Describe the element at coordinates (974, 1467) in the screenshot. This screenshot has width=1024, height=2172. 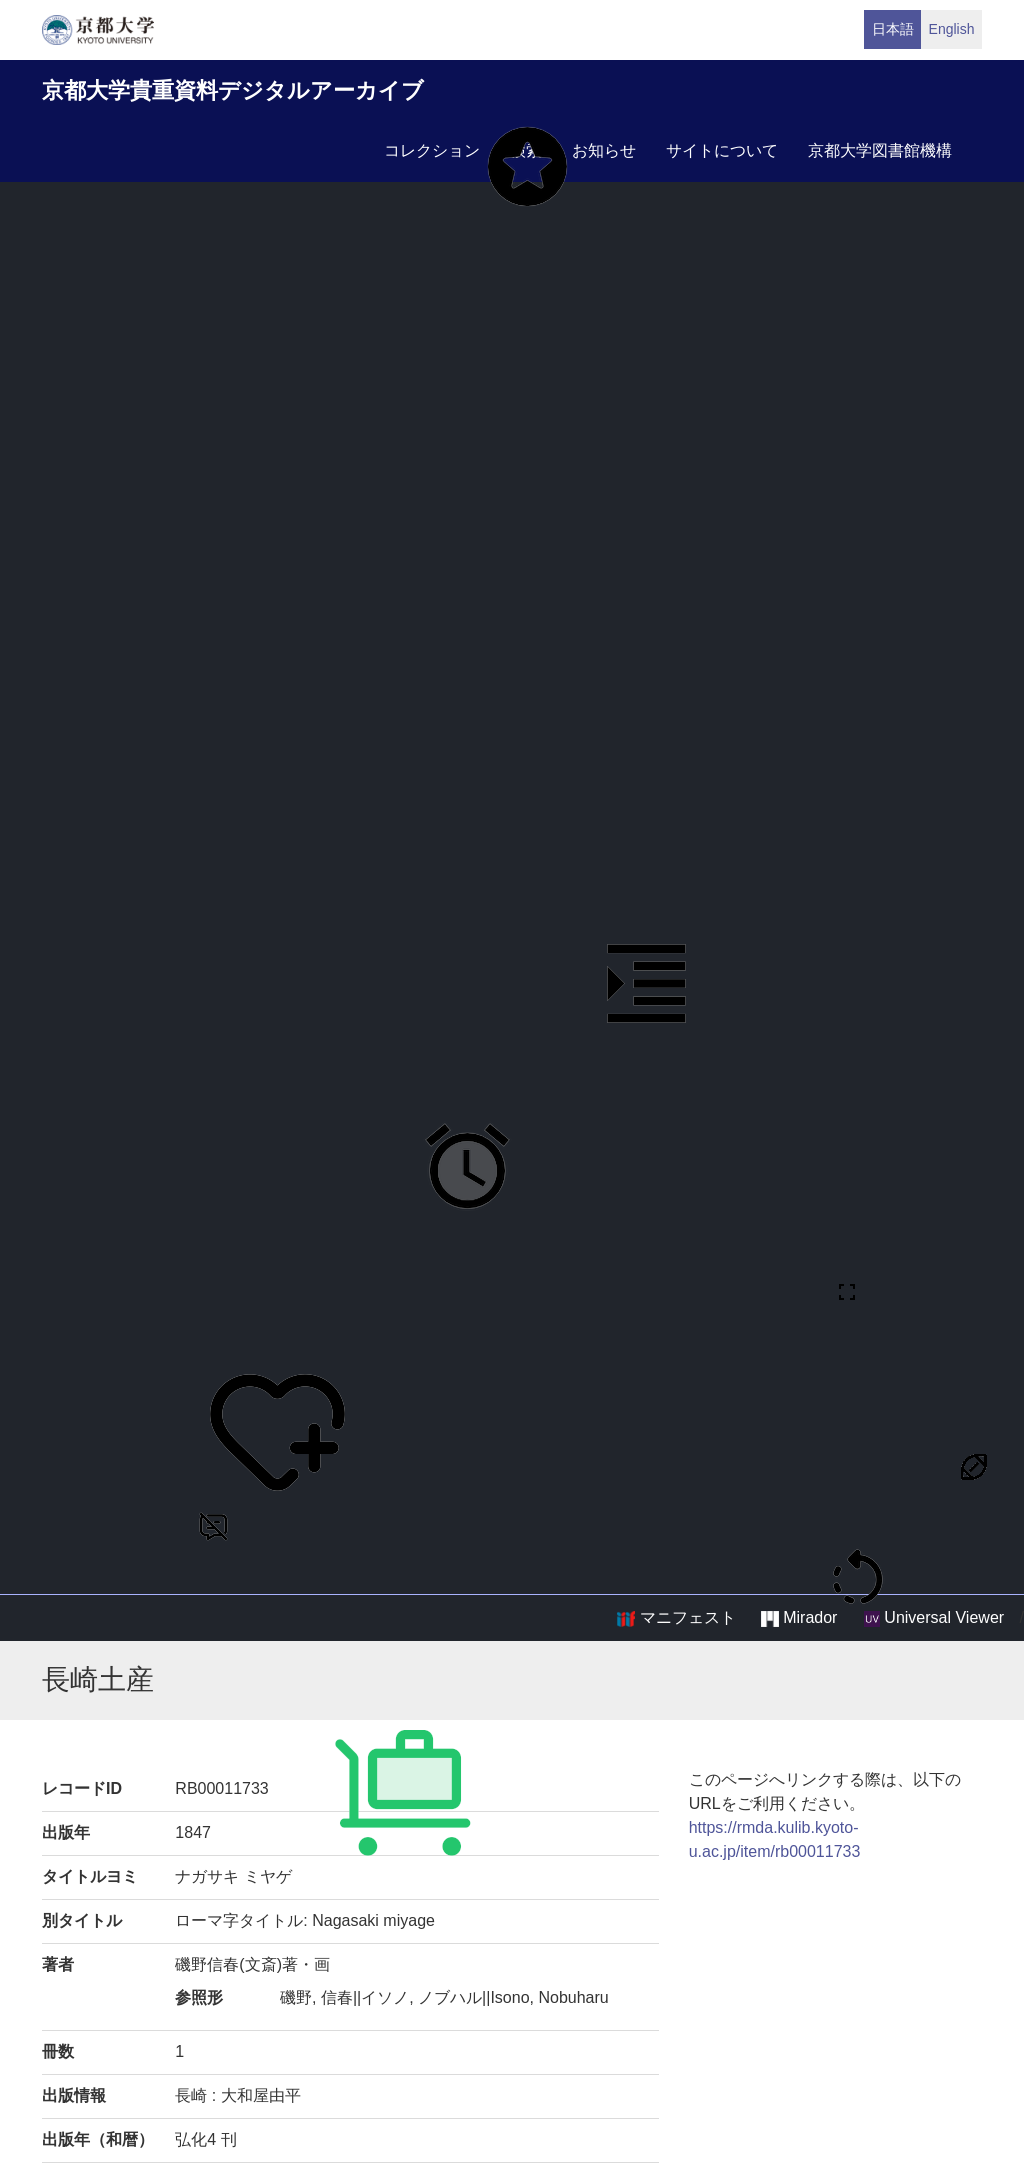
I see `view sports scores and updates` at that location.